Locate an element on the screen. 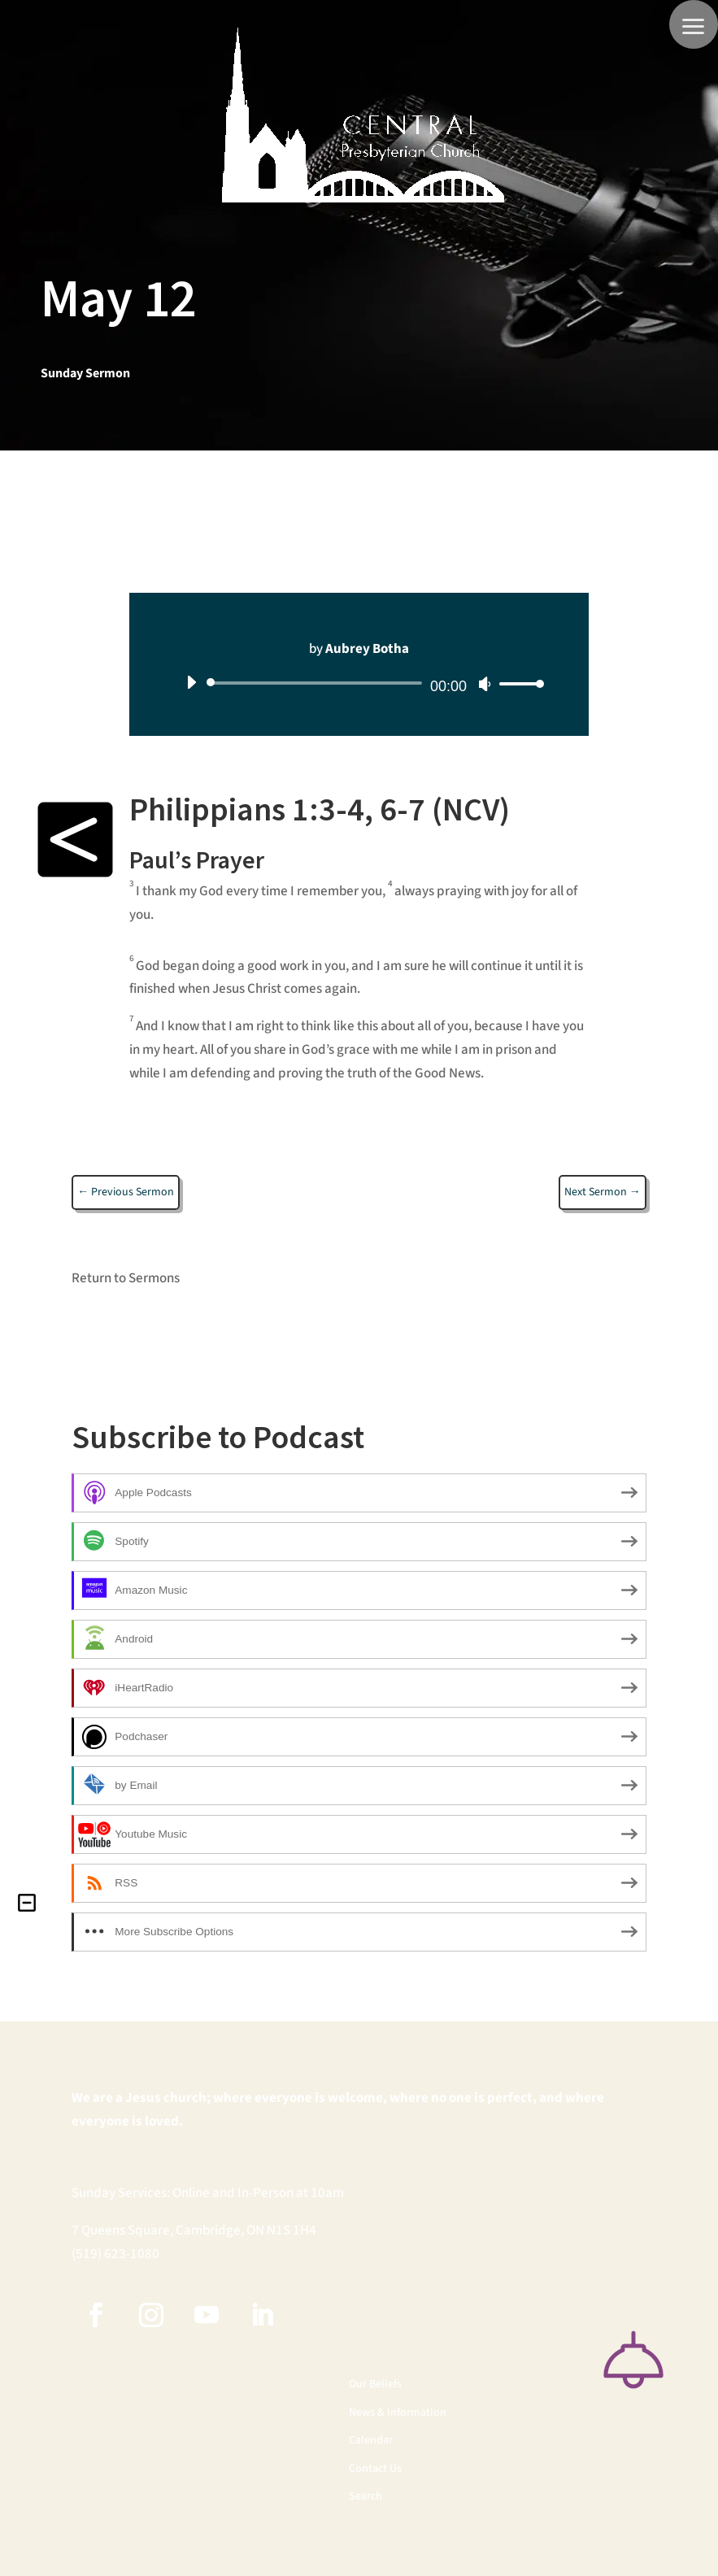  toggle pendant lamp or ceiling light is located at coordinates (633, 2363).